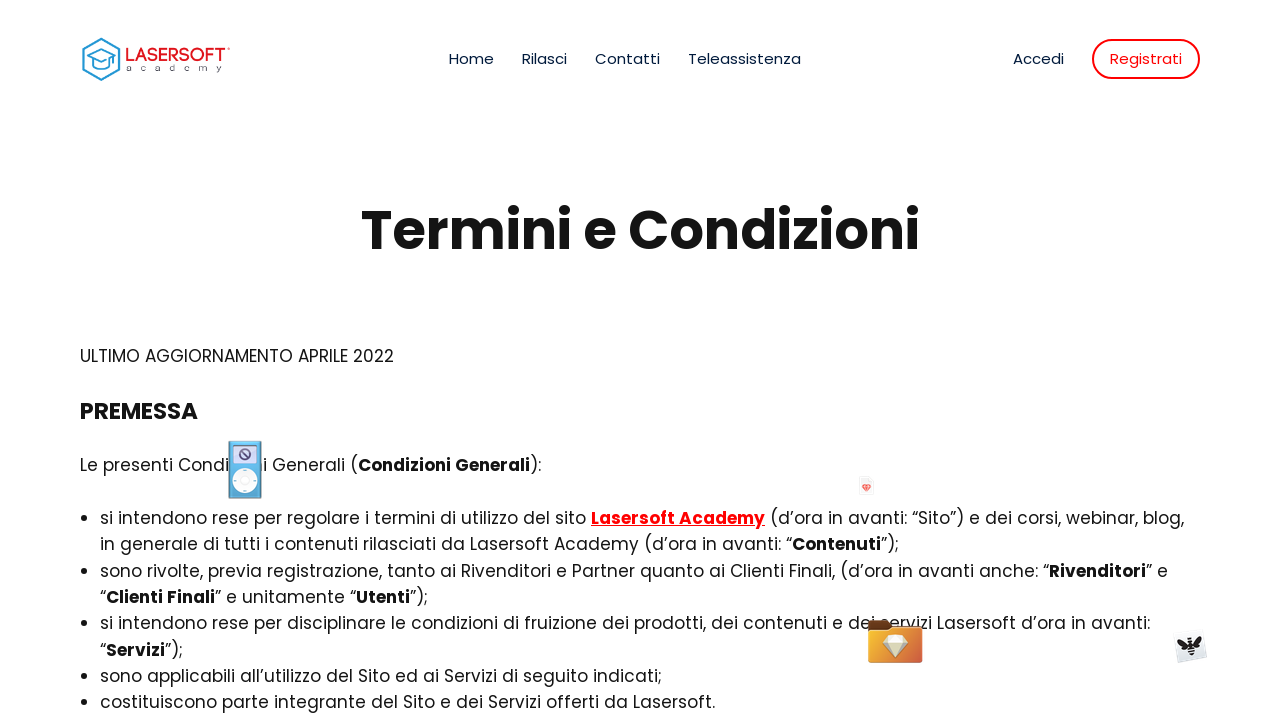 This screenshot has height=720, width=1280. I want to click on indicates iPod device is unavailable or disconnected, so click(244, 469).